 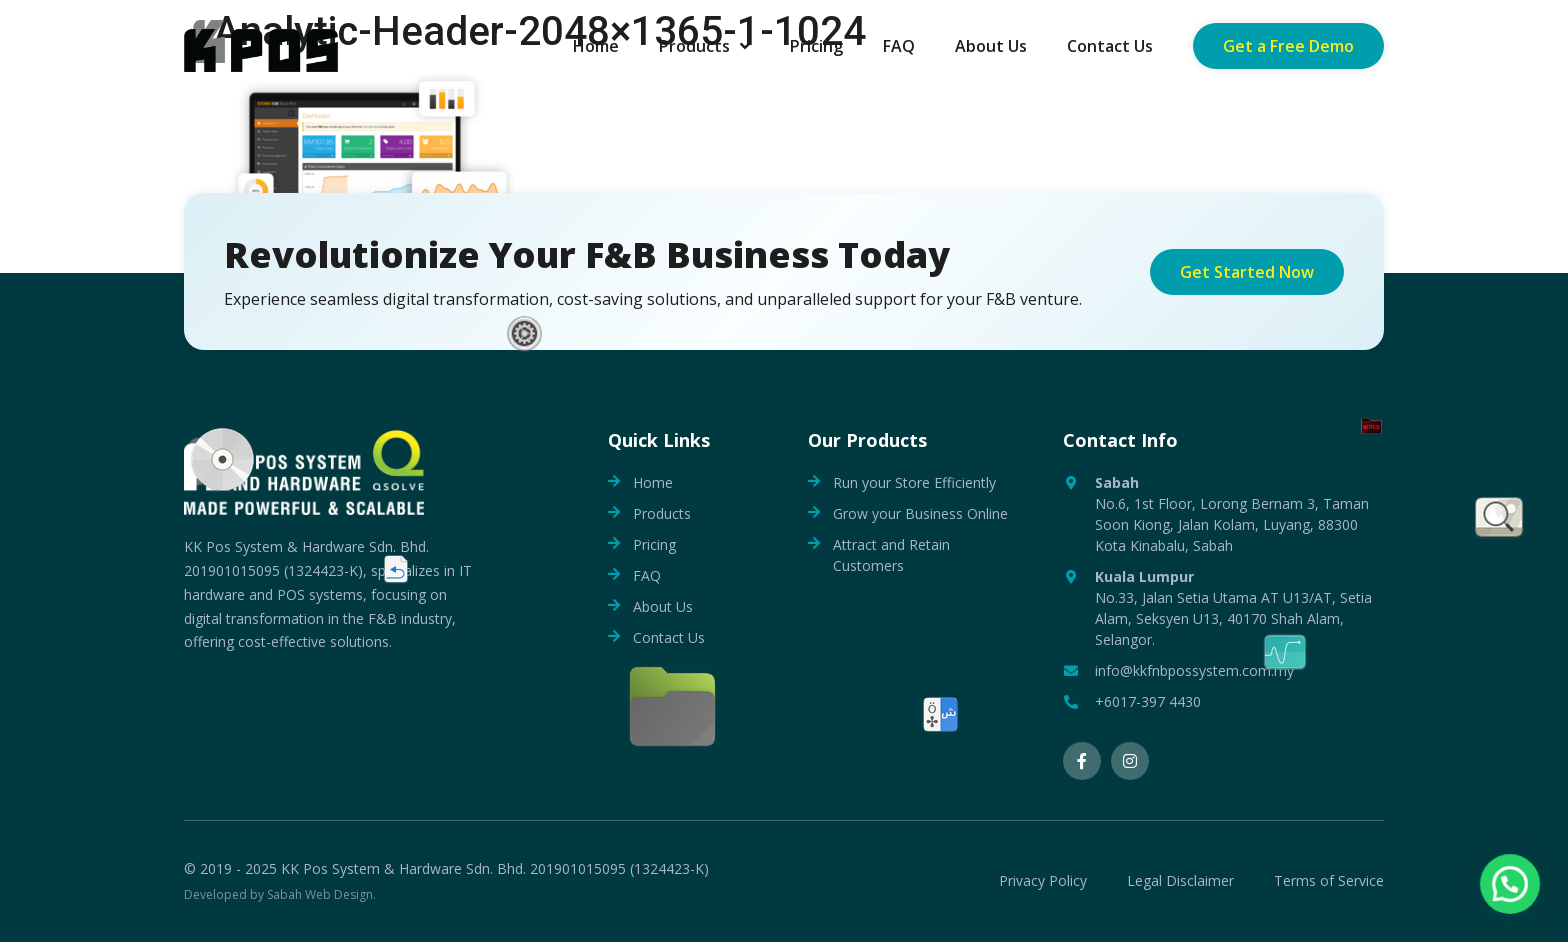 What do you see at coordinates (1285, 652) in the screenshot?
I see `open system resource monitor` at bounding box center [1285, 652].